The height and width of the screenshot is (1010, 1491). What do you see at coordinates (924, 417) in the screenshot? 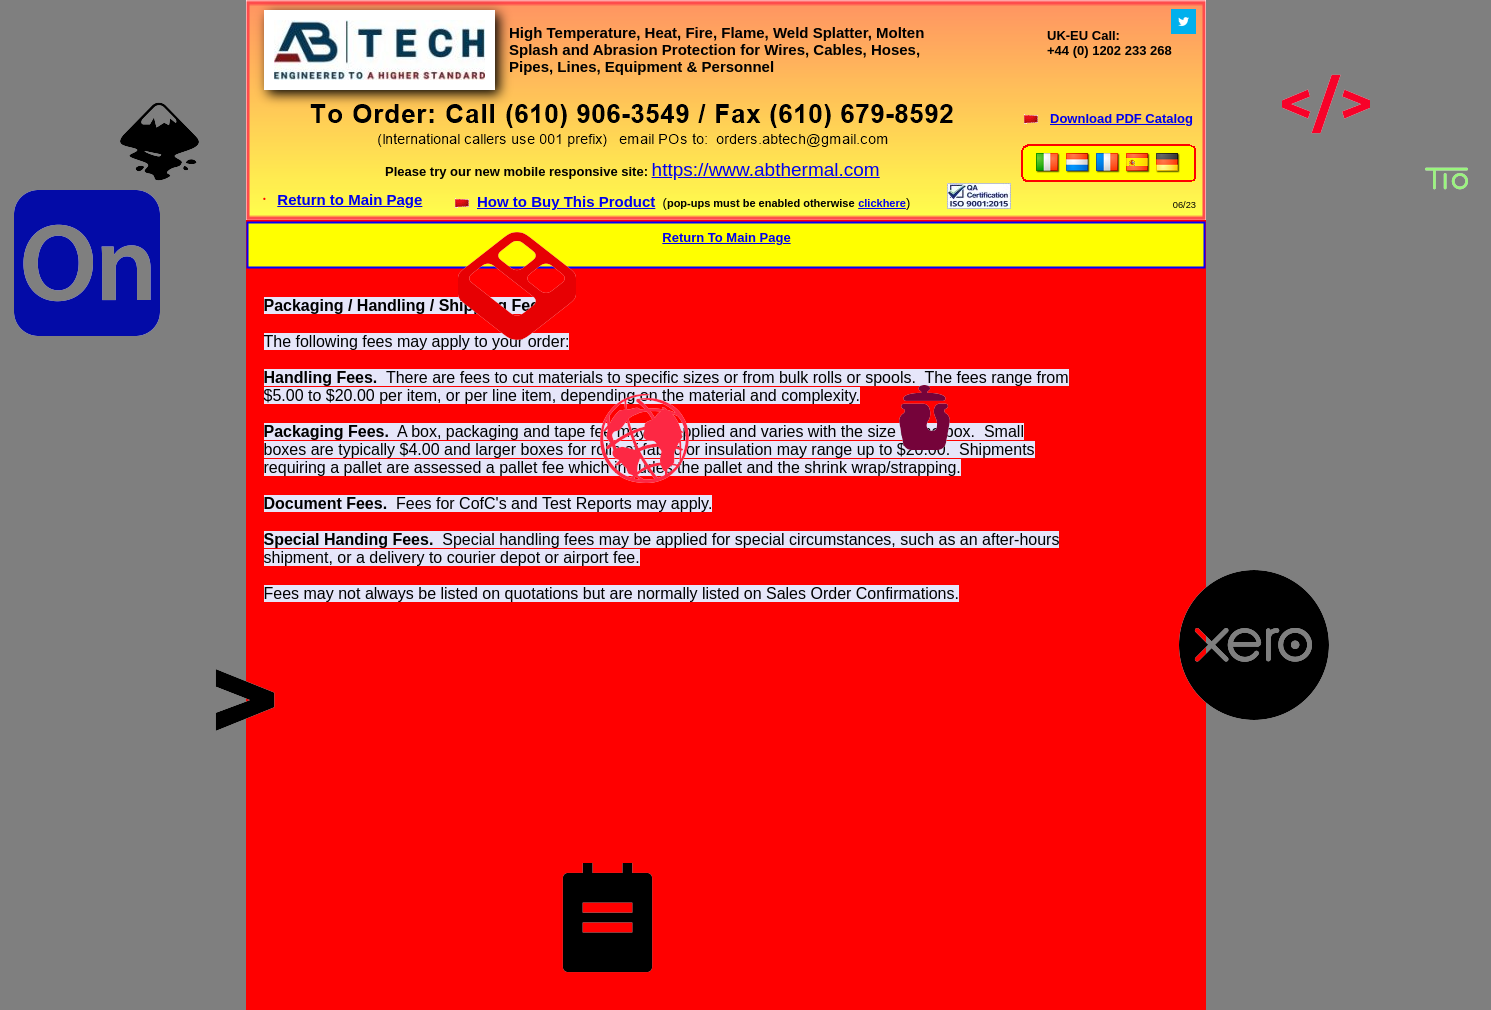
I see `iconjar app logo` at bounding box center [924, 417].